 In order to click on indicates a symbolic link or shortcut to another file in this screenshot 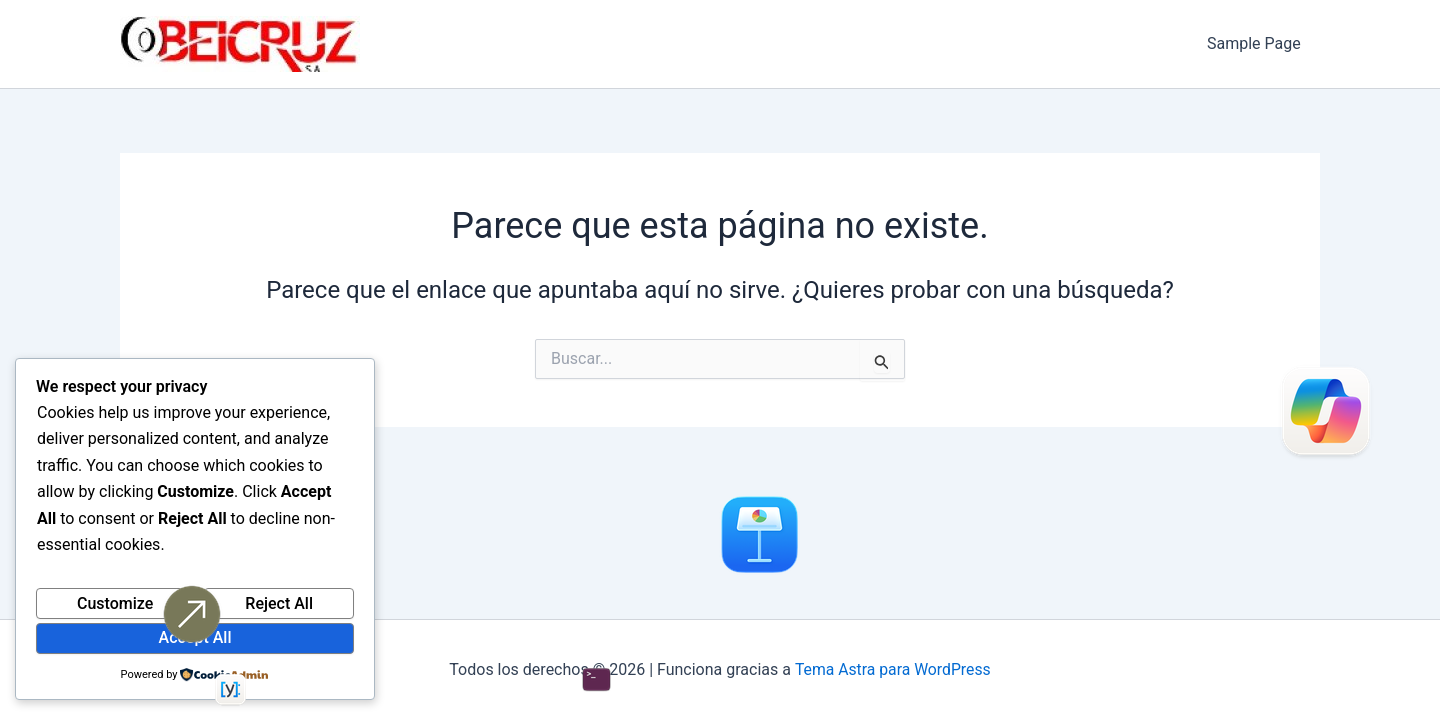, I will do `click(192, 614)`.